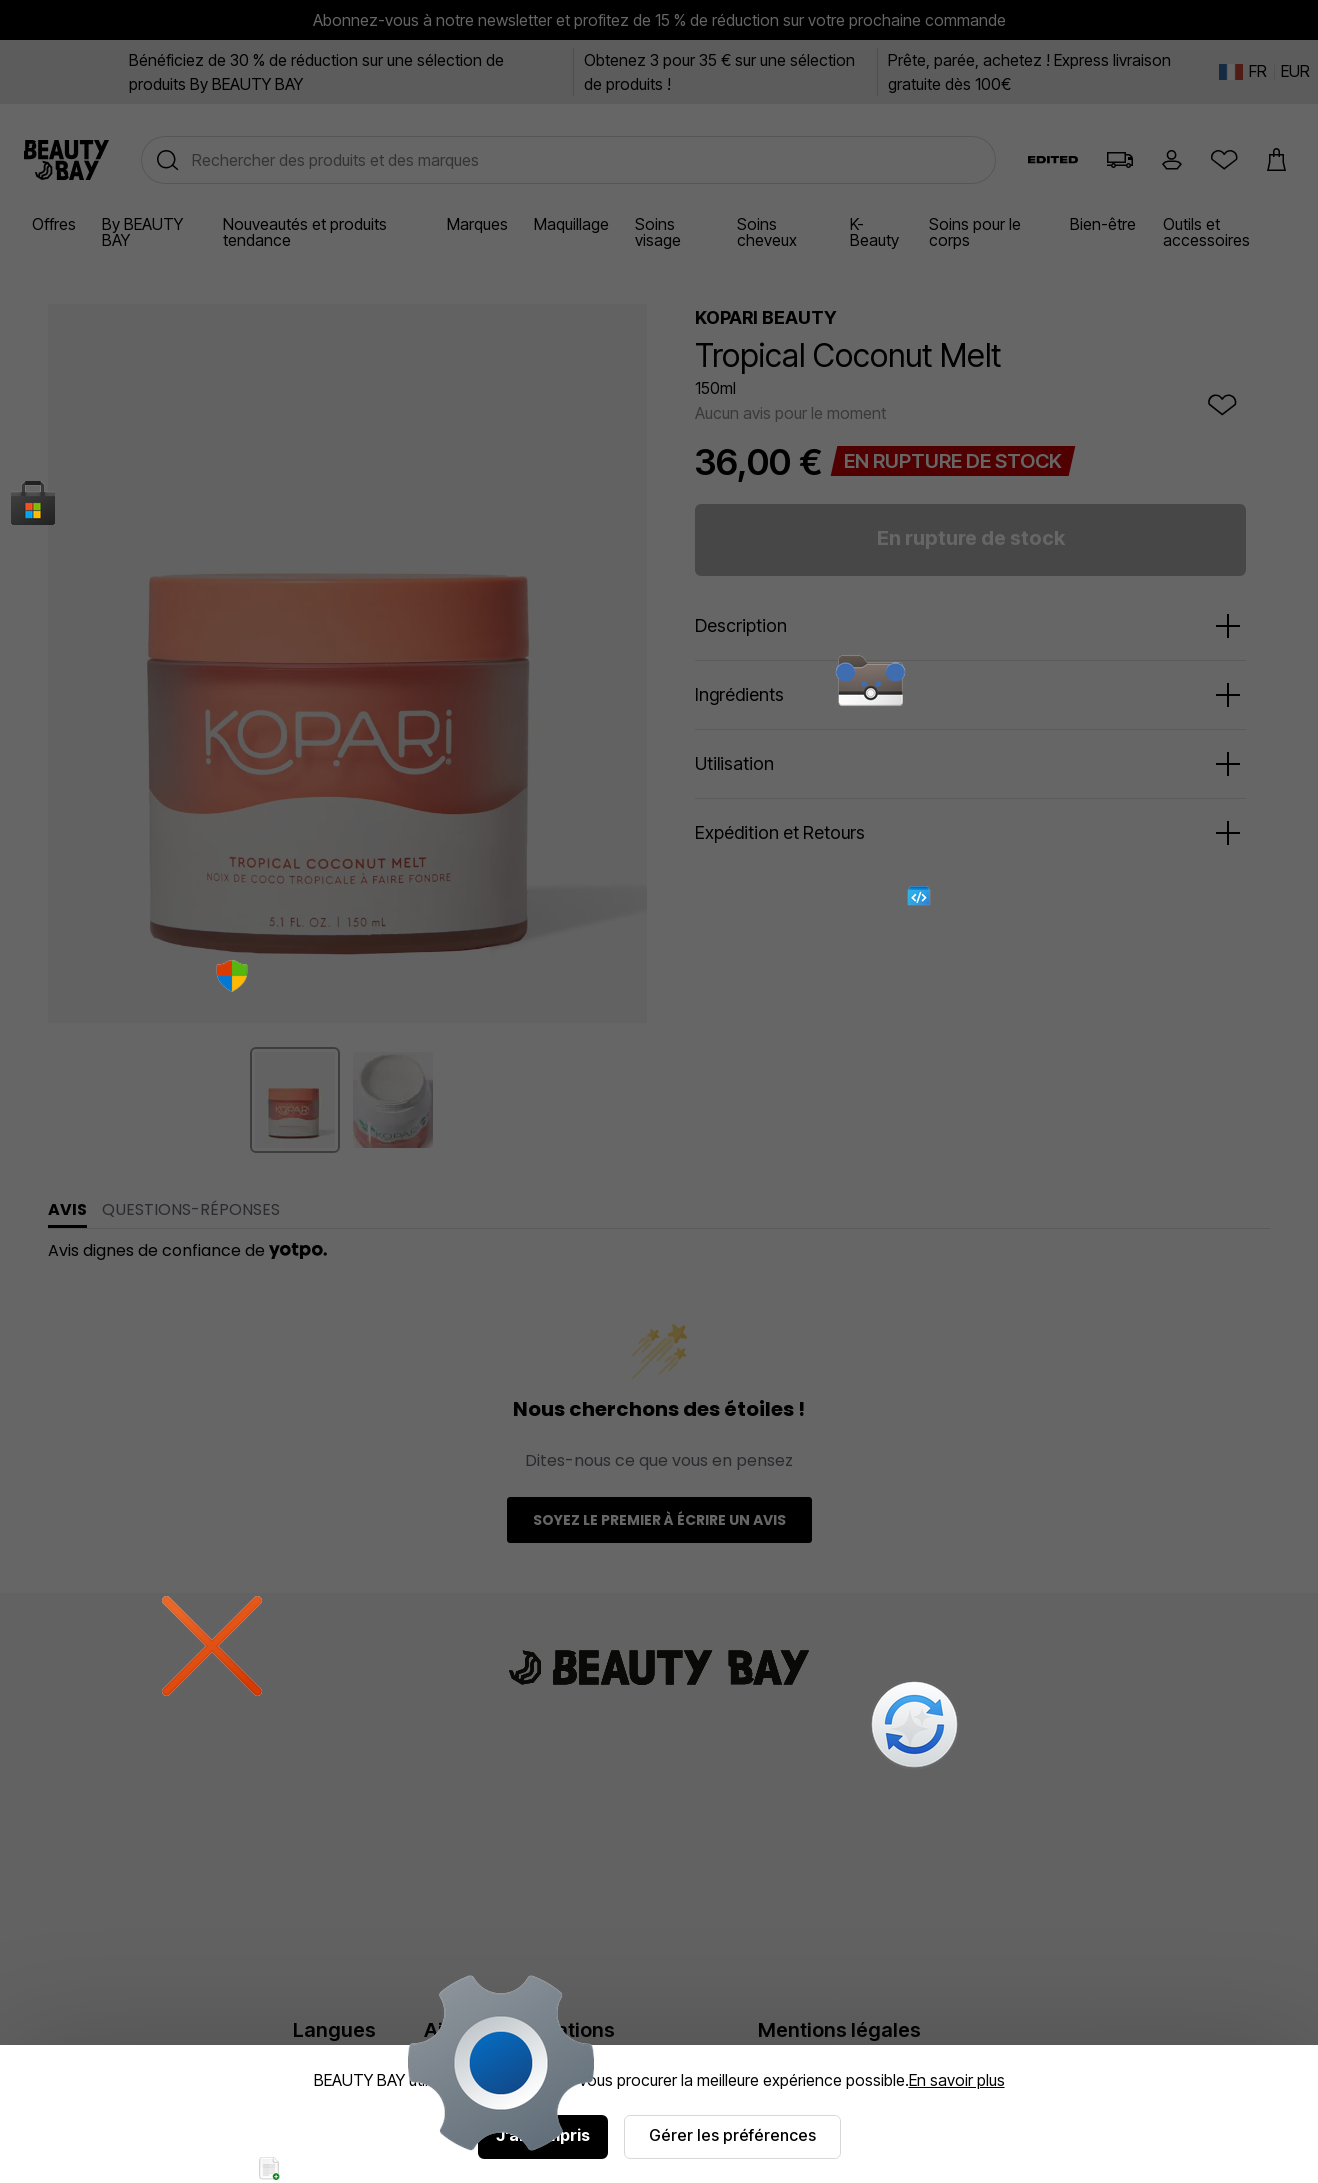 Image resolution: width=1318 pixels, height=2183 pixels. I want to click on check for application updates, so click(914, 1724).